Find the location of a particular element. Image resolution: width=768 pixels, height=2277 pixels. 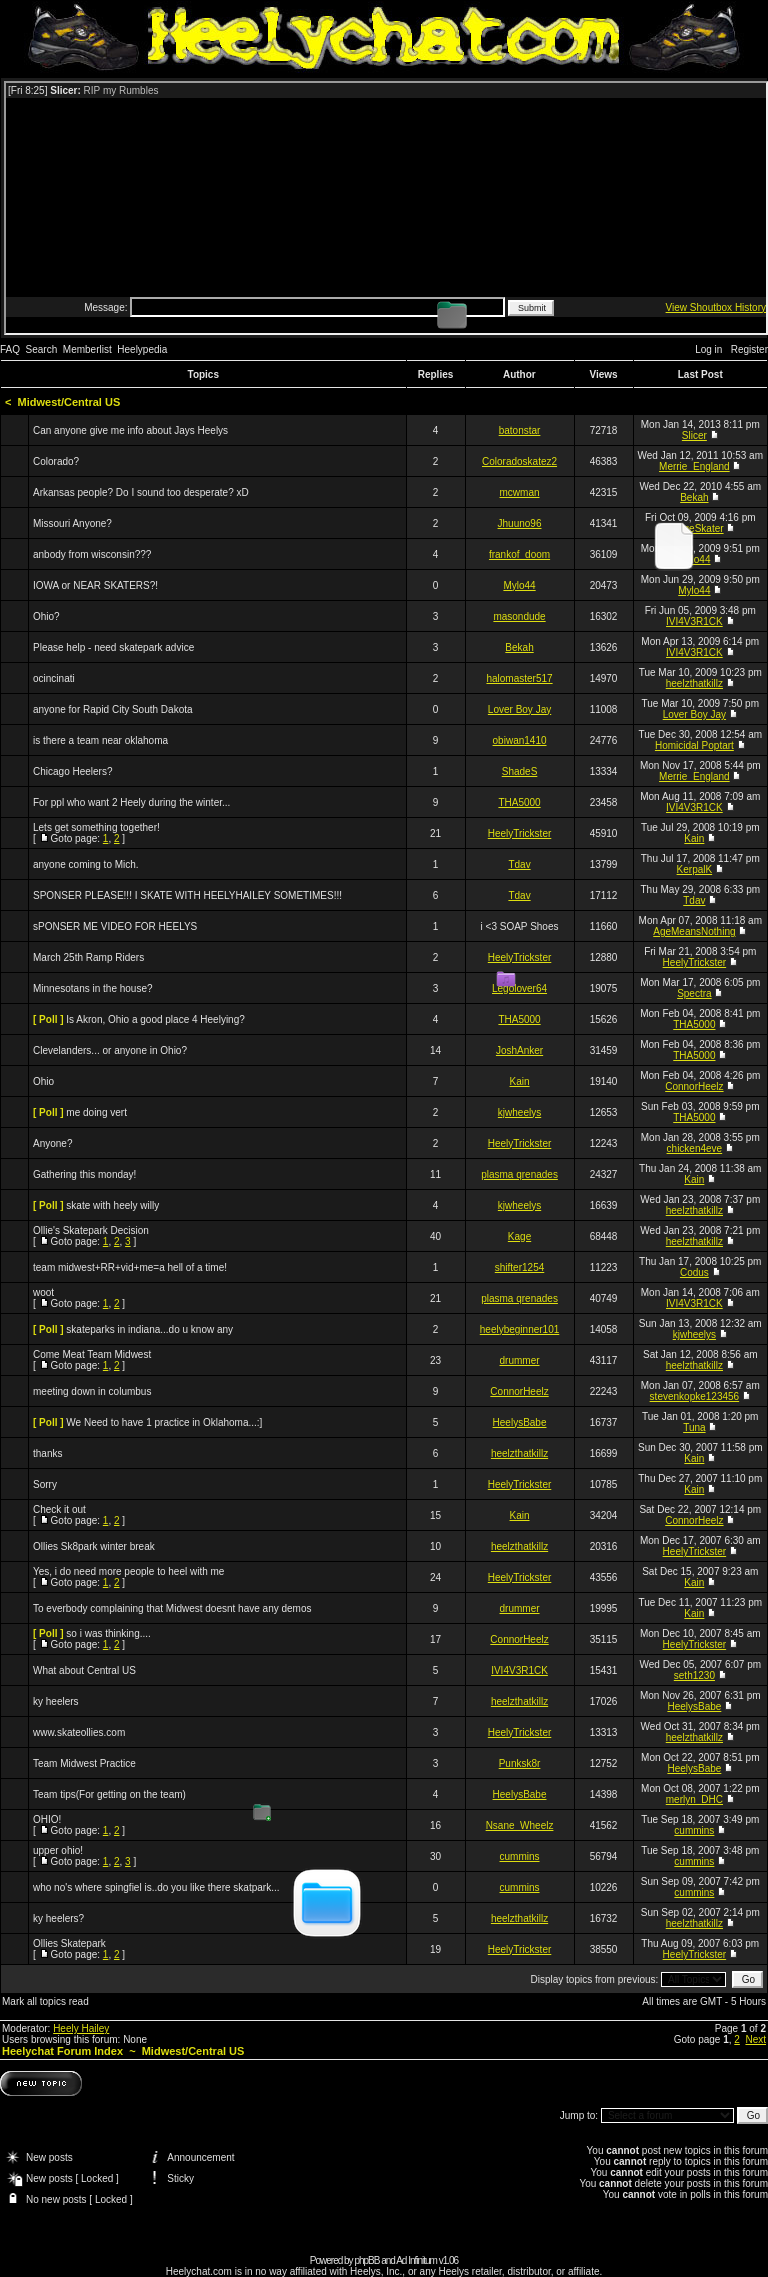

create a new folder is located at coordinates (262, 1812).